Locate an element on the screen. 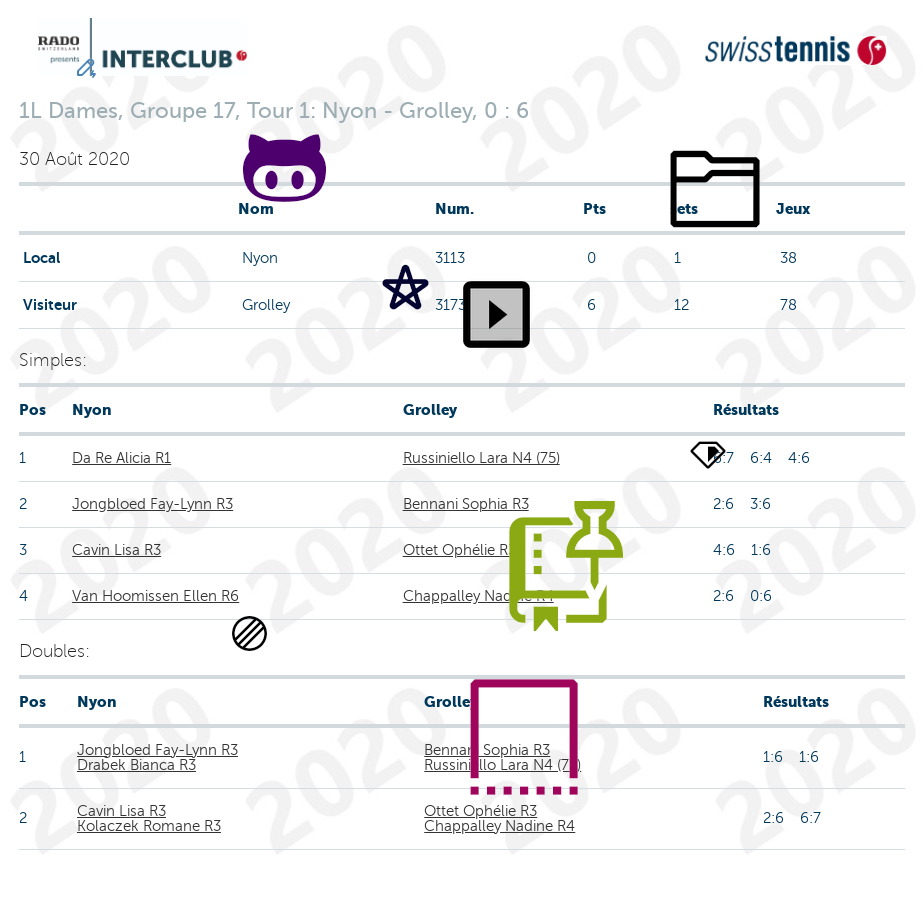 This screenshot has height=898, width=924. select occult or mystical theme is located at coordinates (405, 289).